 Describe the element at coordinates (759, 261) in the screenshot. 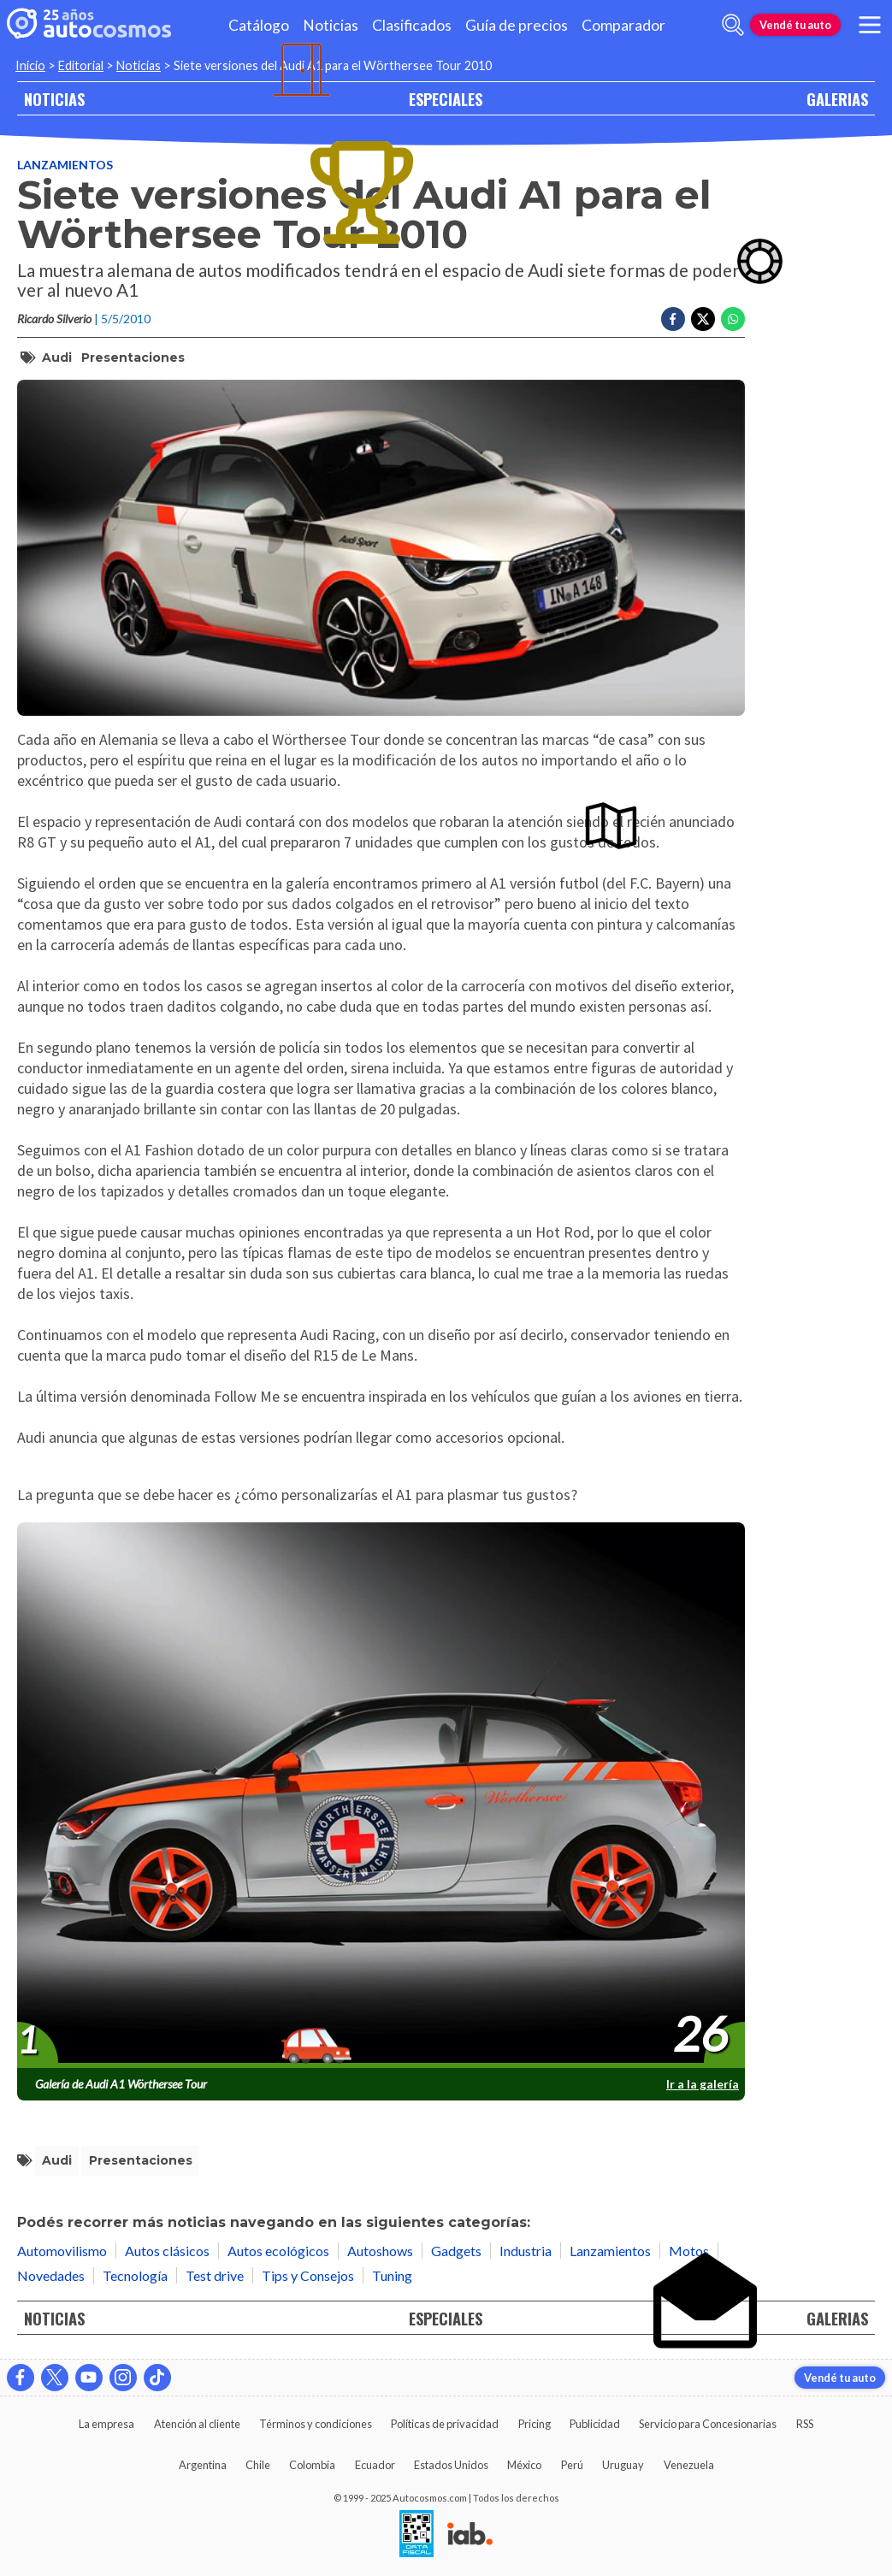

I see `access casino or gambling games` at that location.